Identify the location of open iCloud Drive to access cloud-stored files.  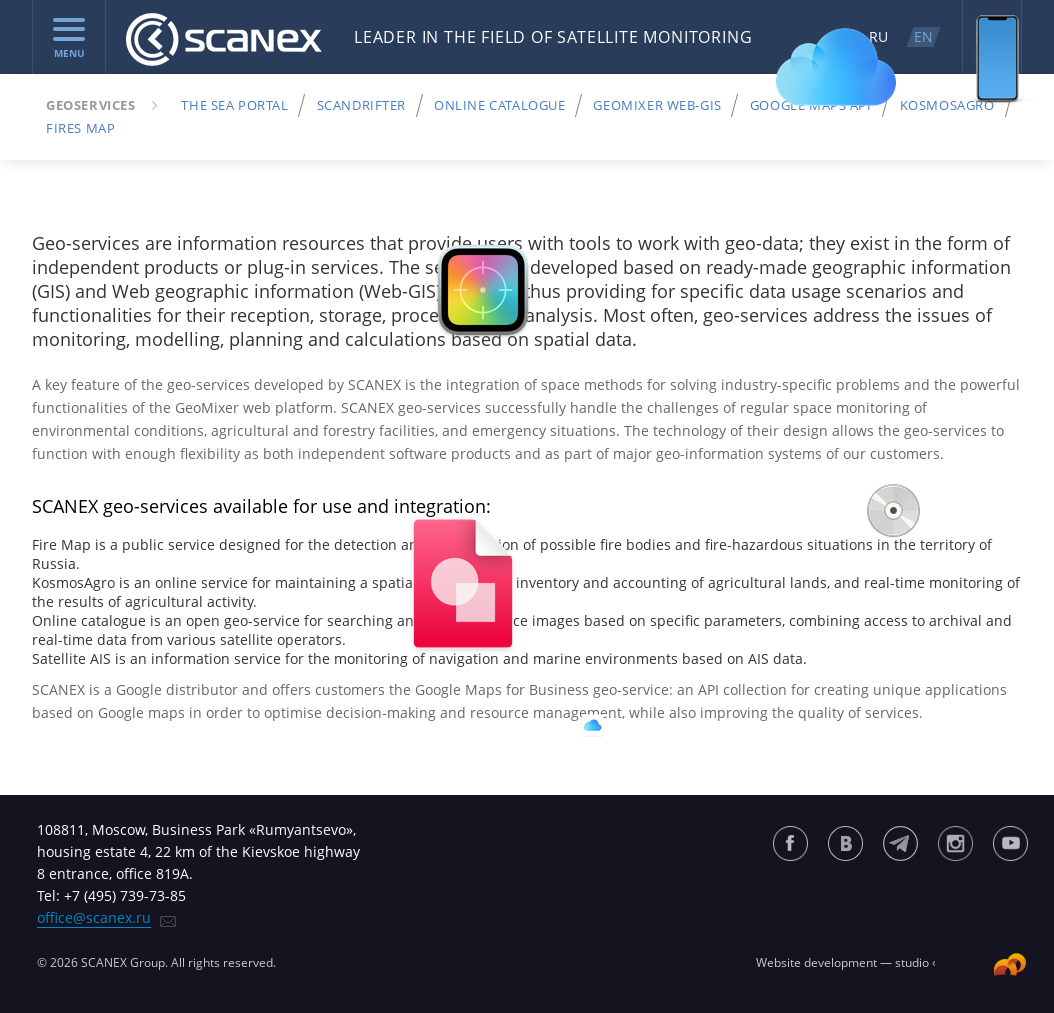
(592, 725).